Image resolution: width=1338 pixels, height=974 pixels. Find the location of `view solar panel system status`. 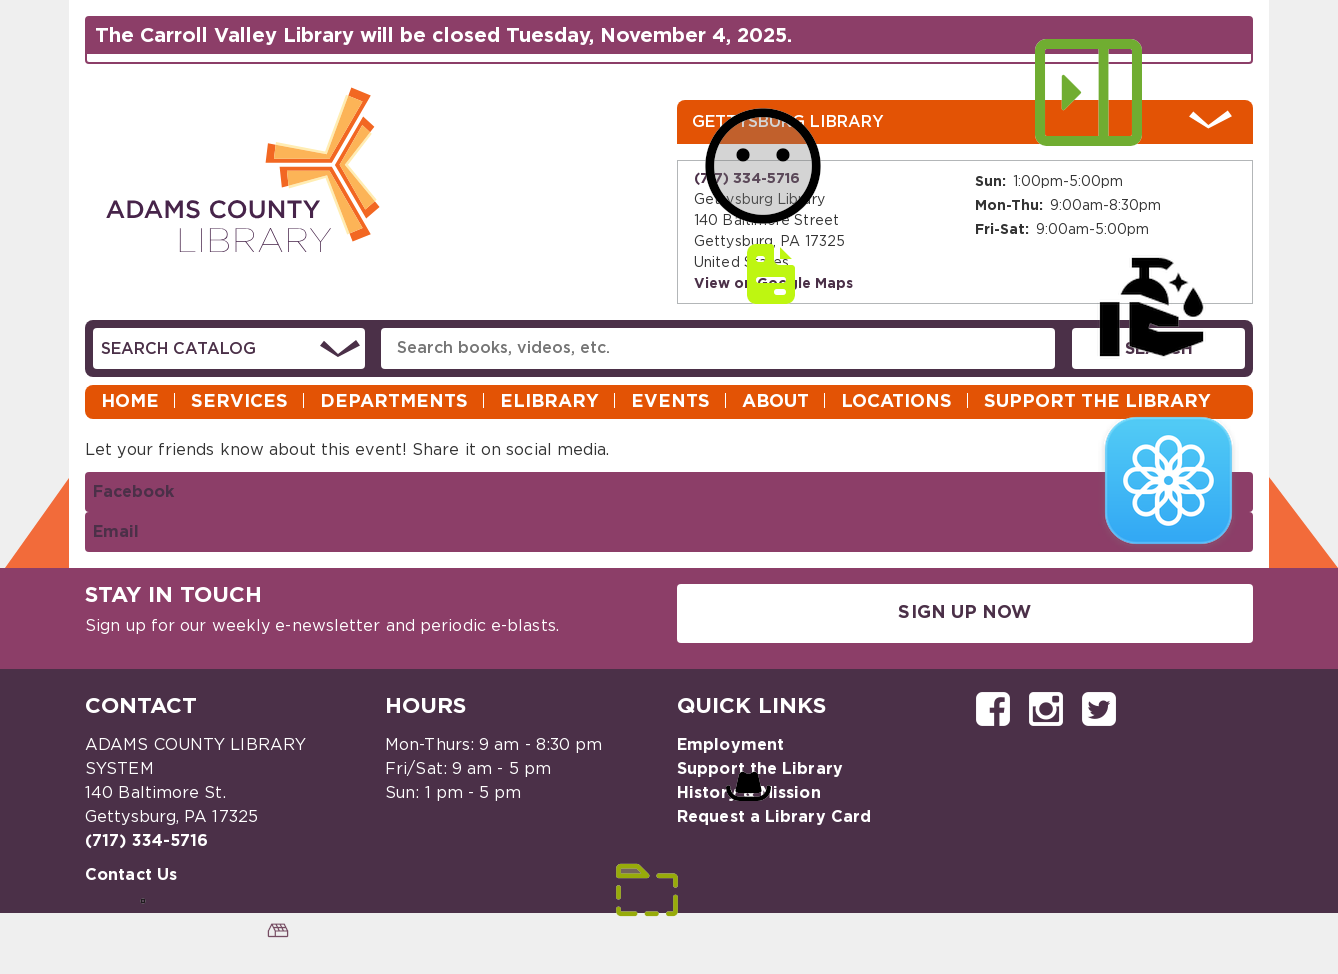

view solar panel system status is located at coordinates (278, 931).